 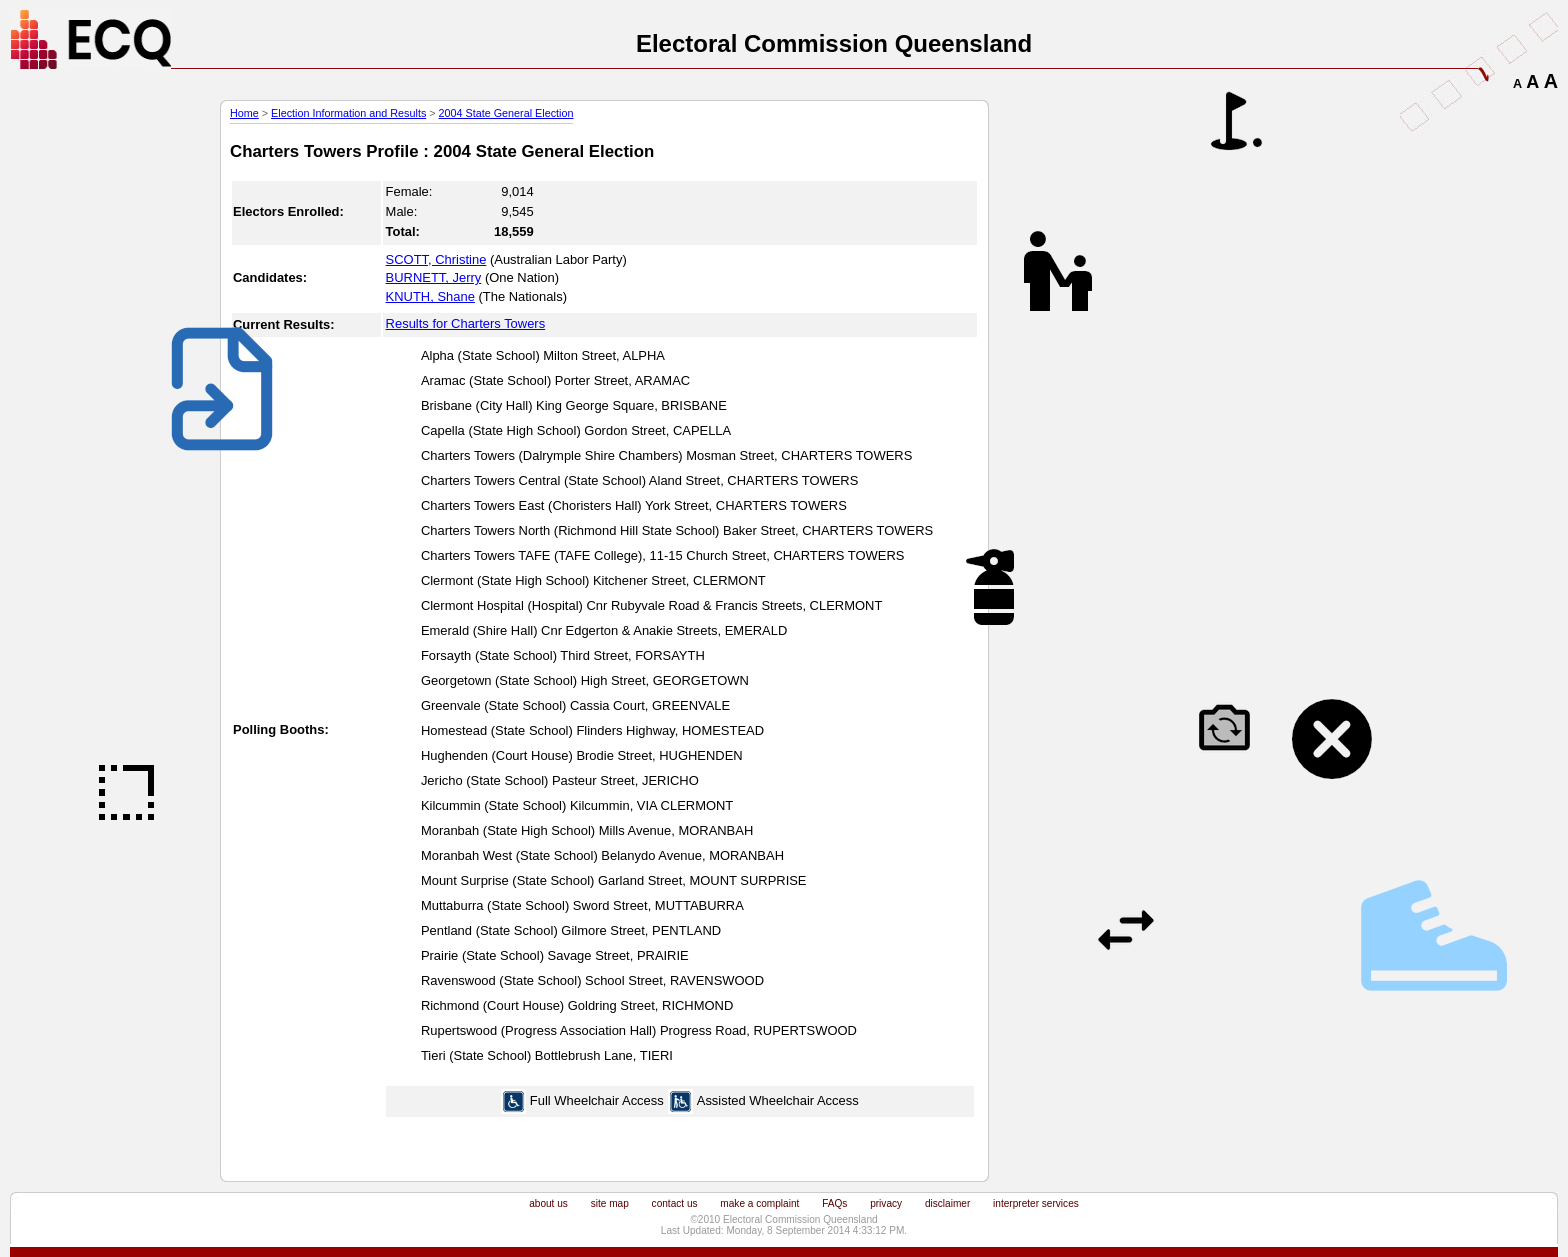 What do you see at coordinates (1426, 940) in the screenshot?
I see `access footwear or shoe products` at bounding box center [1426, 940].